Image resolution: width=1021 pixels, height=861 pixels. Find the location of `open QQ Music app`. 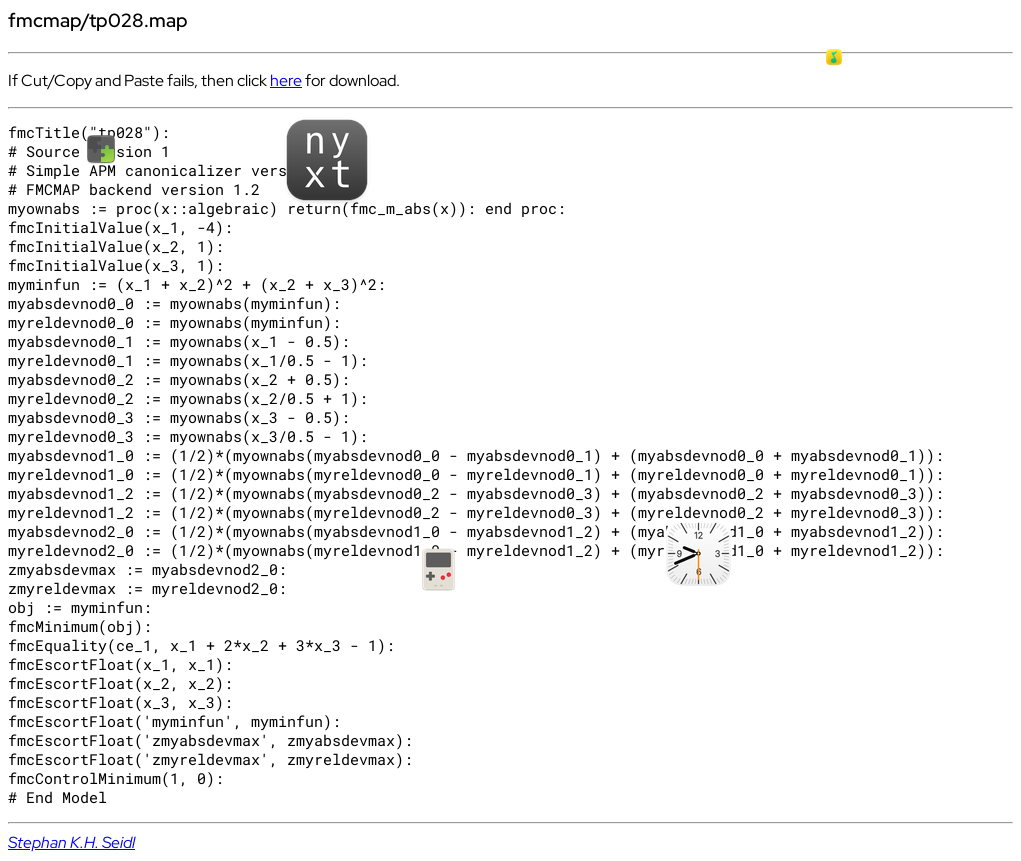

open QQ Music app is located at coordinates (834, 57).